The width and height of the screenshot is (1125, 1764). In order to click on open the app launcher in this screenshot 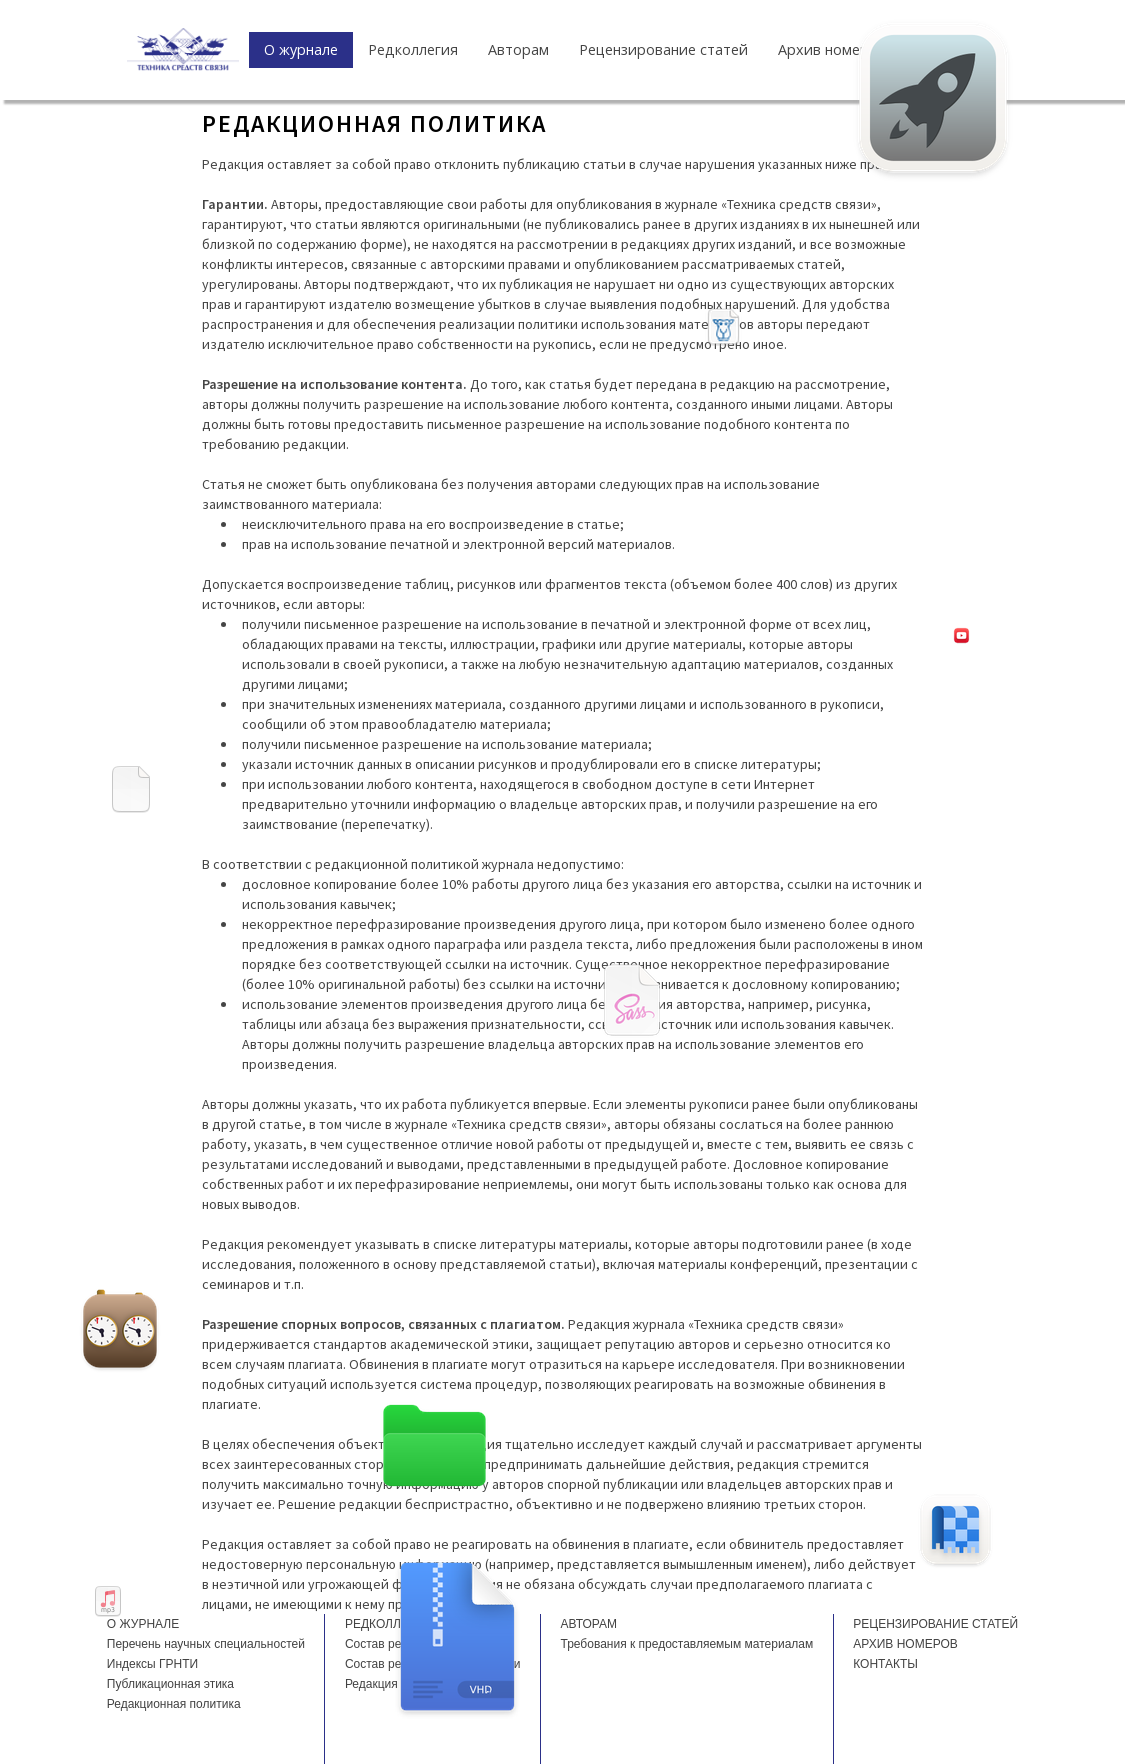, I will do `click(933, 98)`.